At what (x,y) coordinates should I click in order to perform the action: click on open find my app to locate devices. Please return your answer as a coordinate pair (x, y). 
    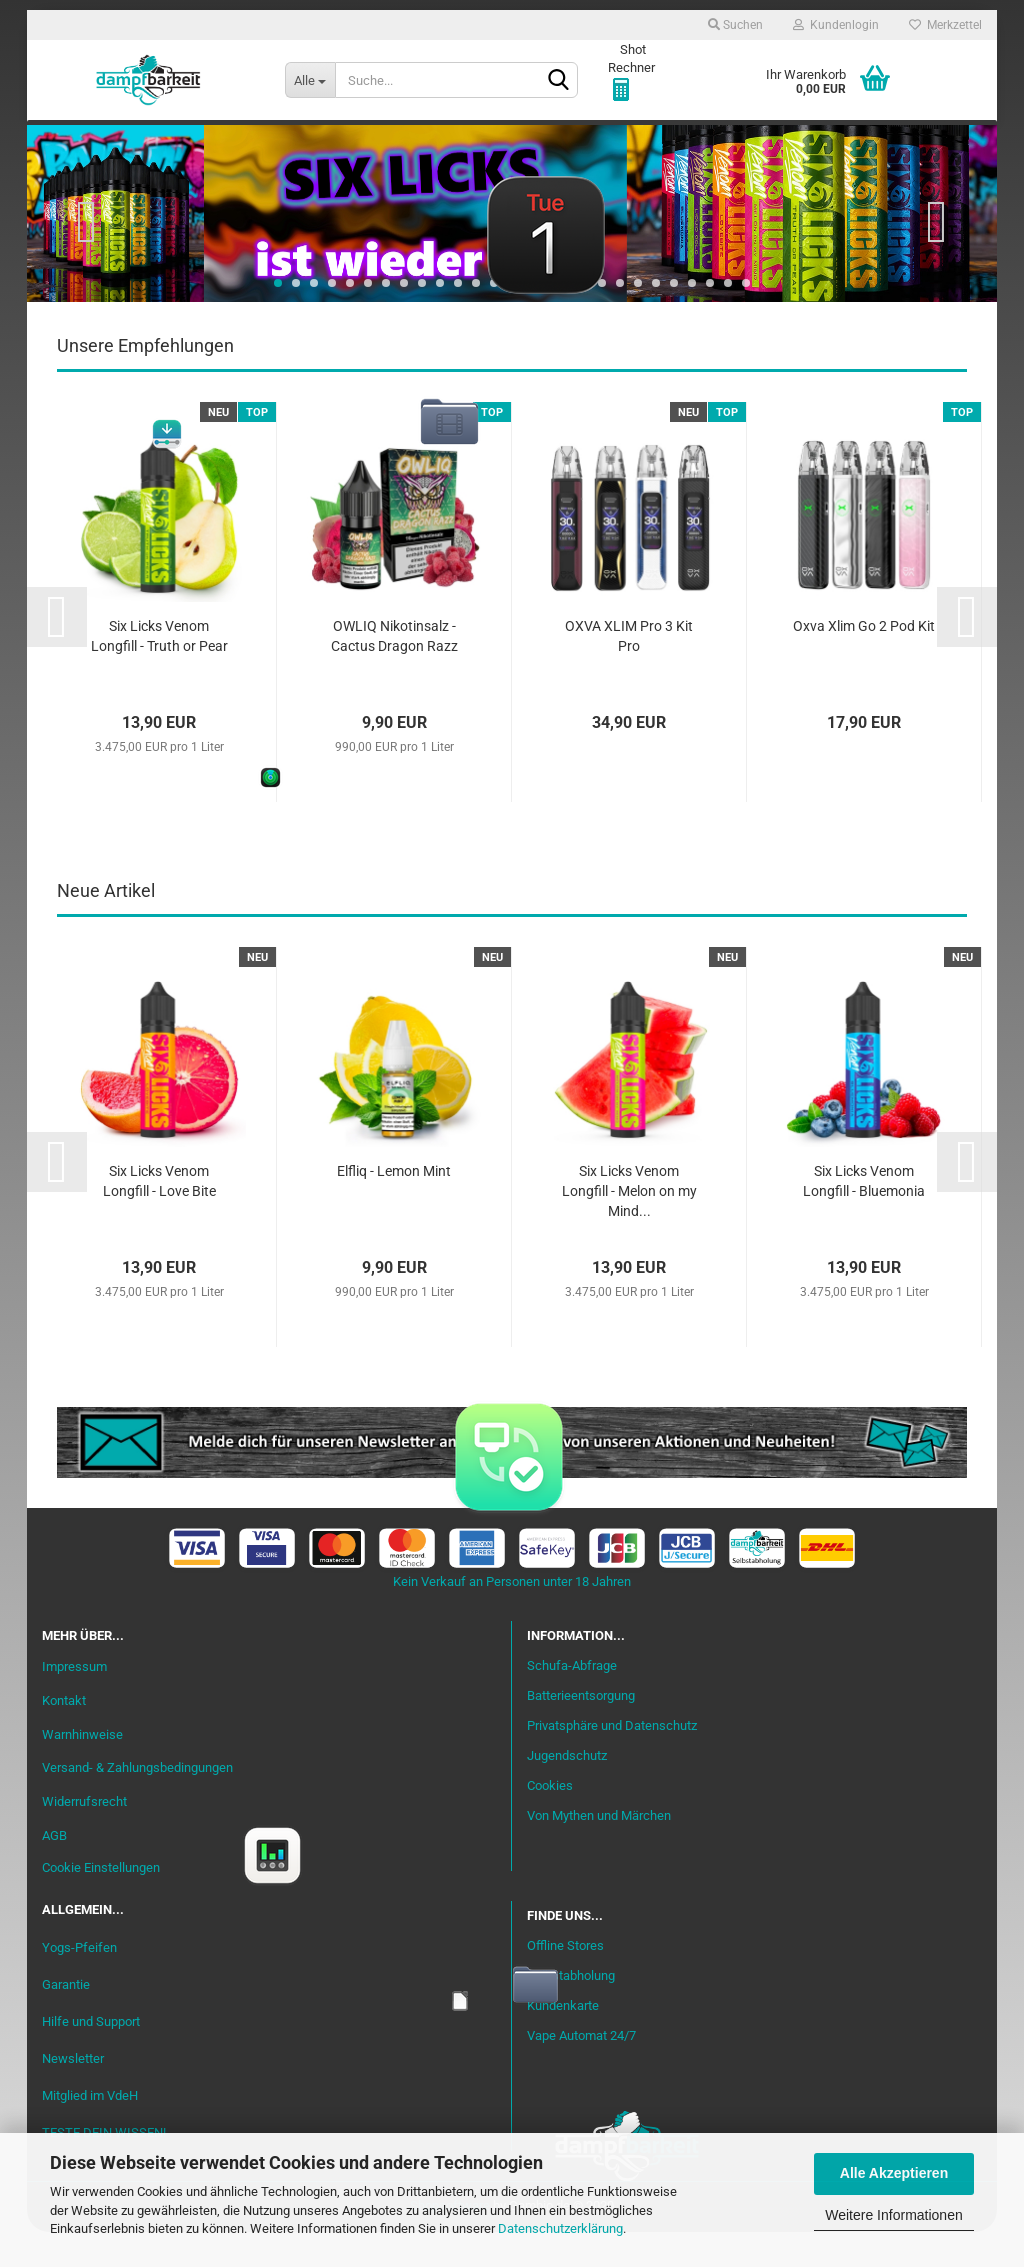
    Looking at the image, I should click on (270, 777).